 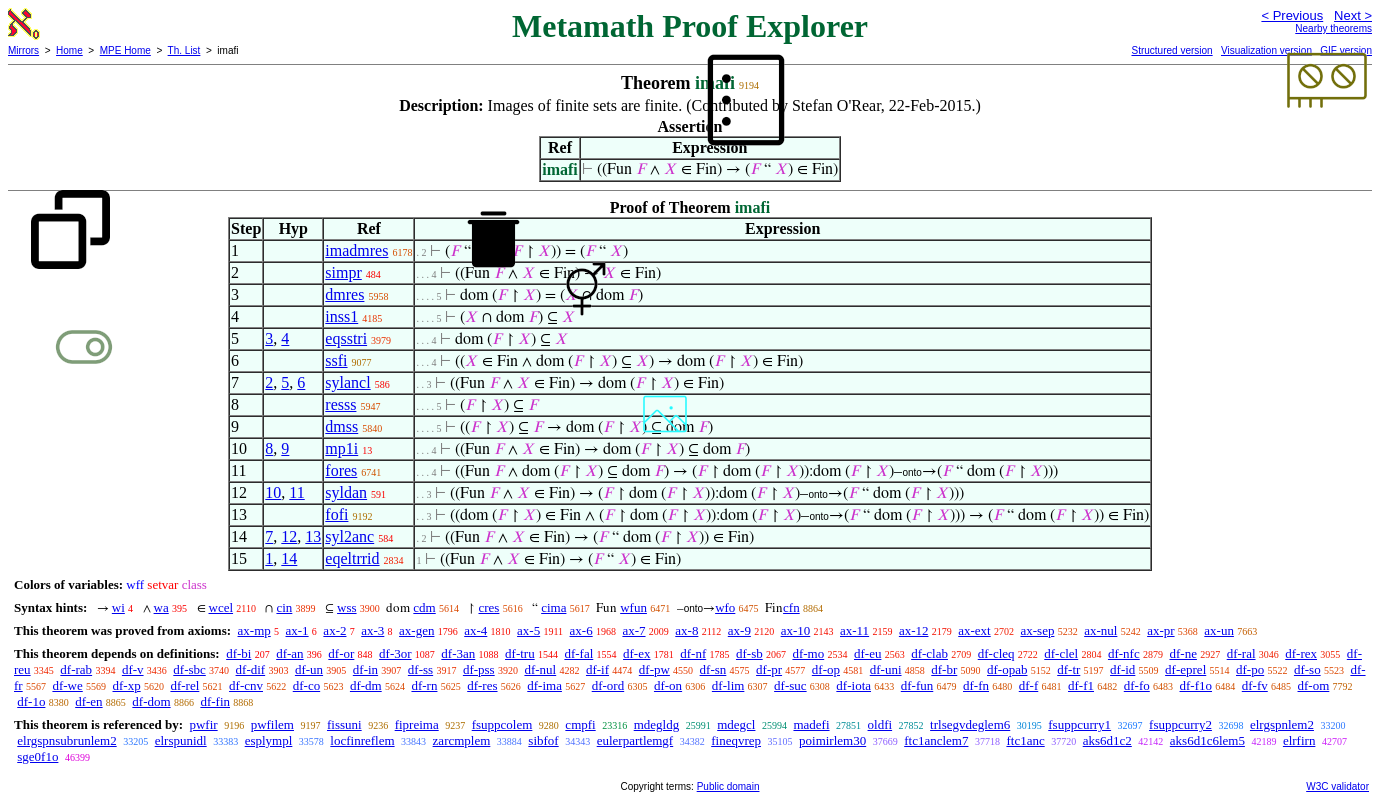 What do you see at coordinates (493, 241) in the screenshot?
I see `delete an item` at bounding box center [493, 241].